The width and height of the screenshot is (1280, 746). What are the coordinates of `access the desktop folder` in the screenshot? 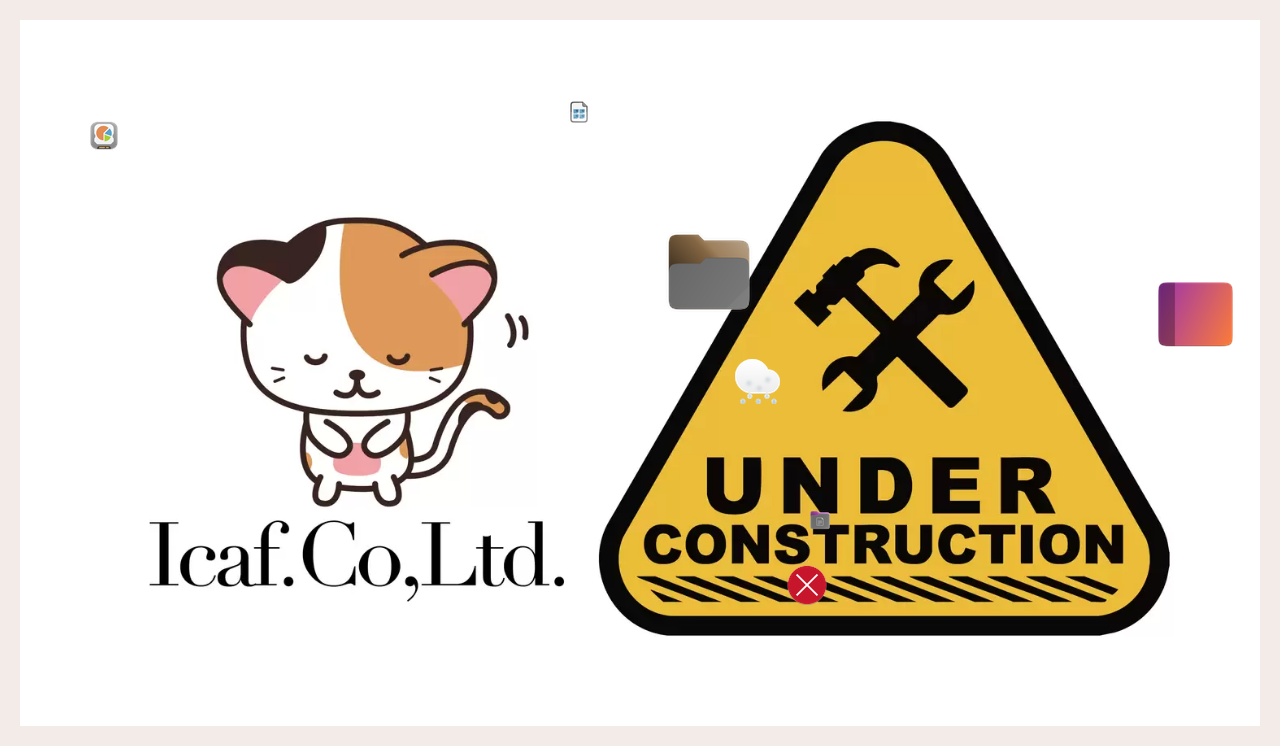 It's located at (1195, 311).